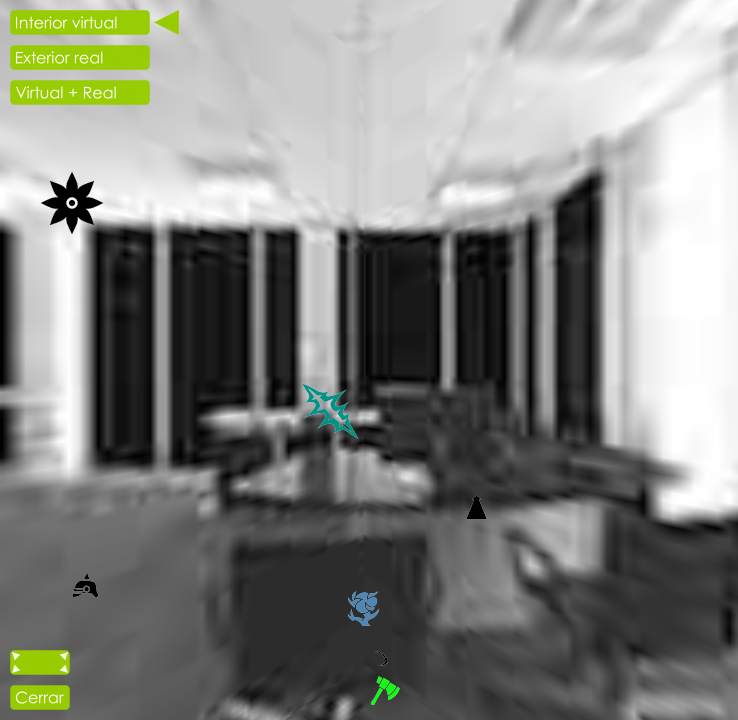  Describe the element at coordinates (330, 411) in the screenshot. I see `indicates damage or injury status in a game` at that location.